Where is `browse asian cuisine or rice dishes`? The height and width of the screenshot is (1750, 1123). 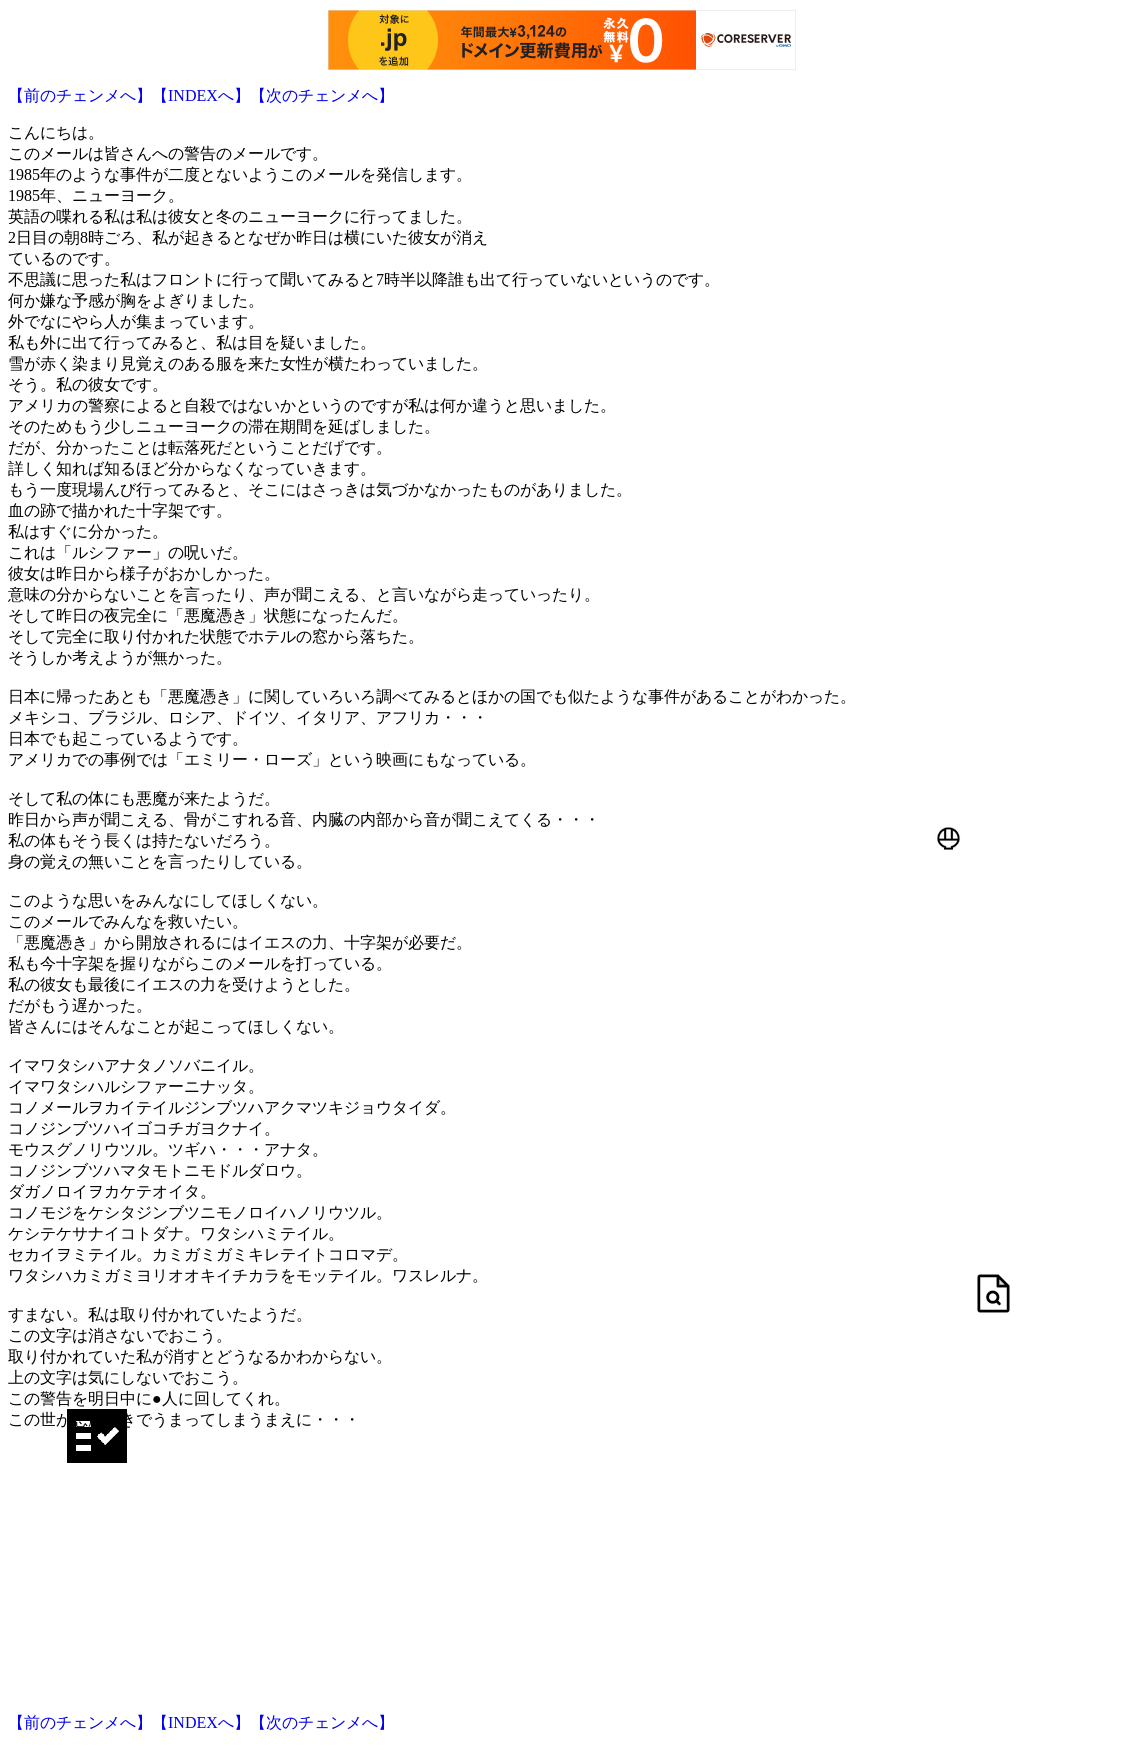
browse asian cuisine or rice dishes is located at coordinates (948, 838).